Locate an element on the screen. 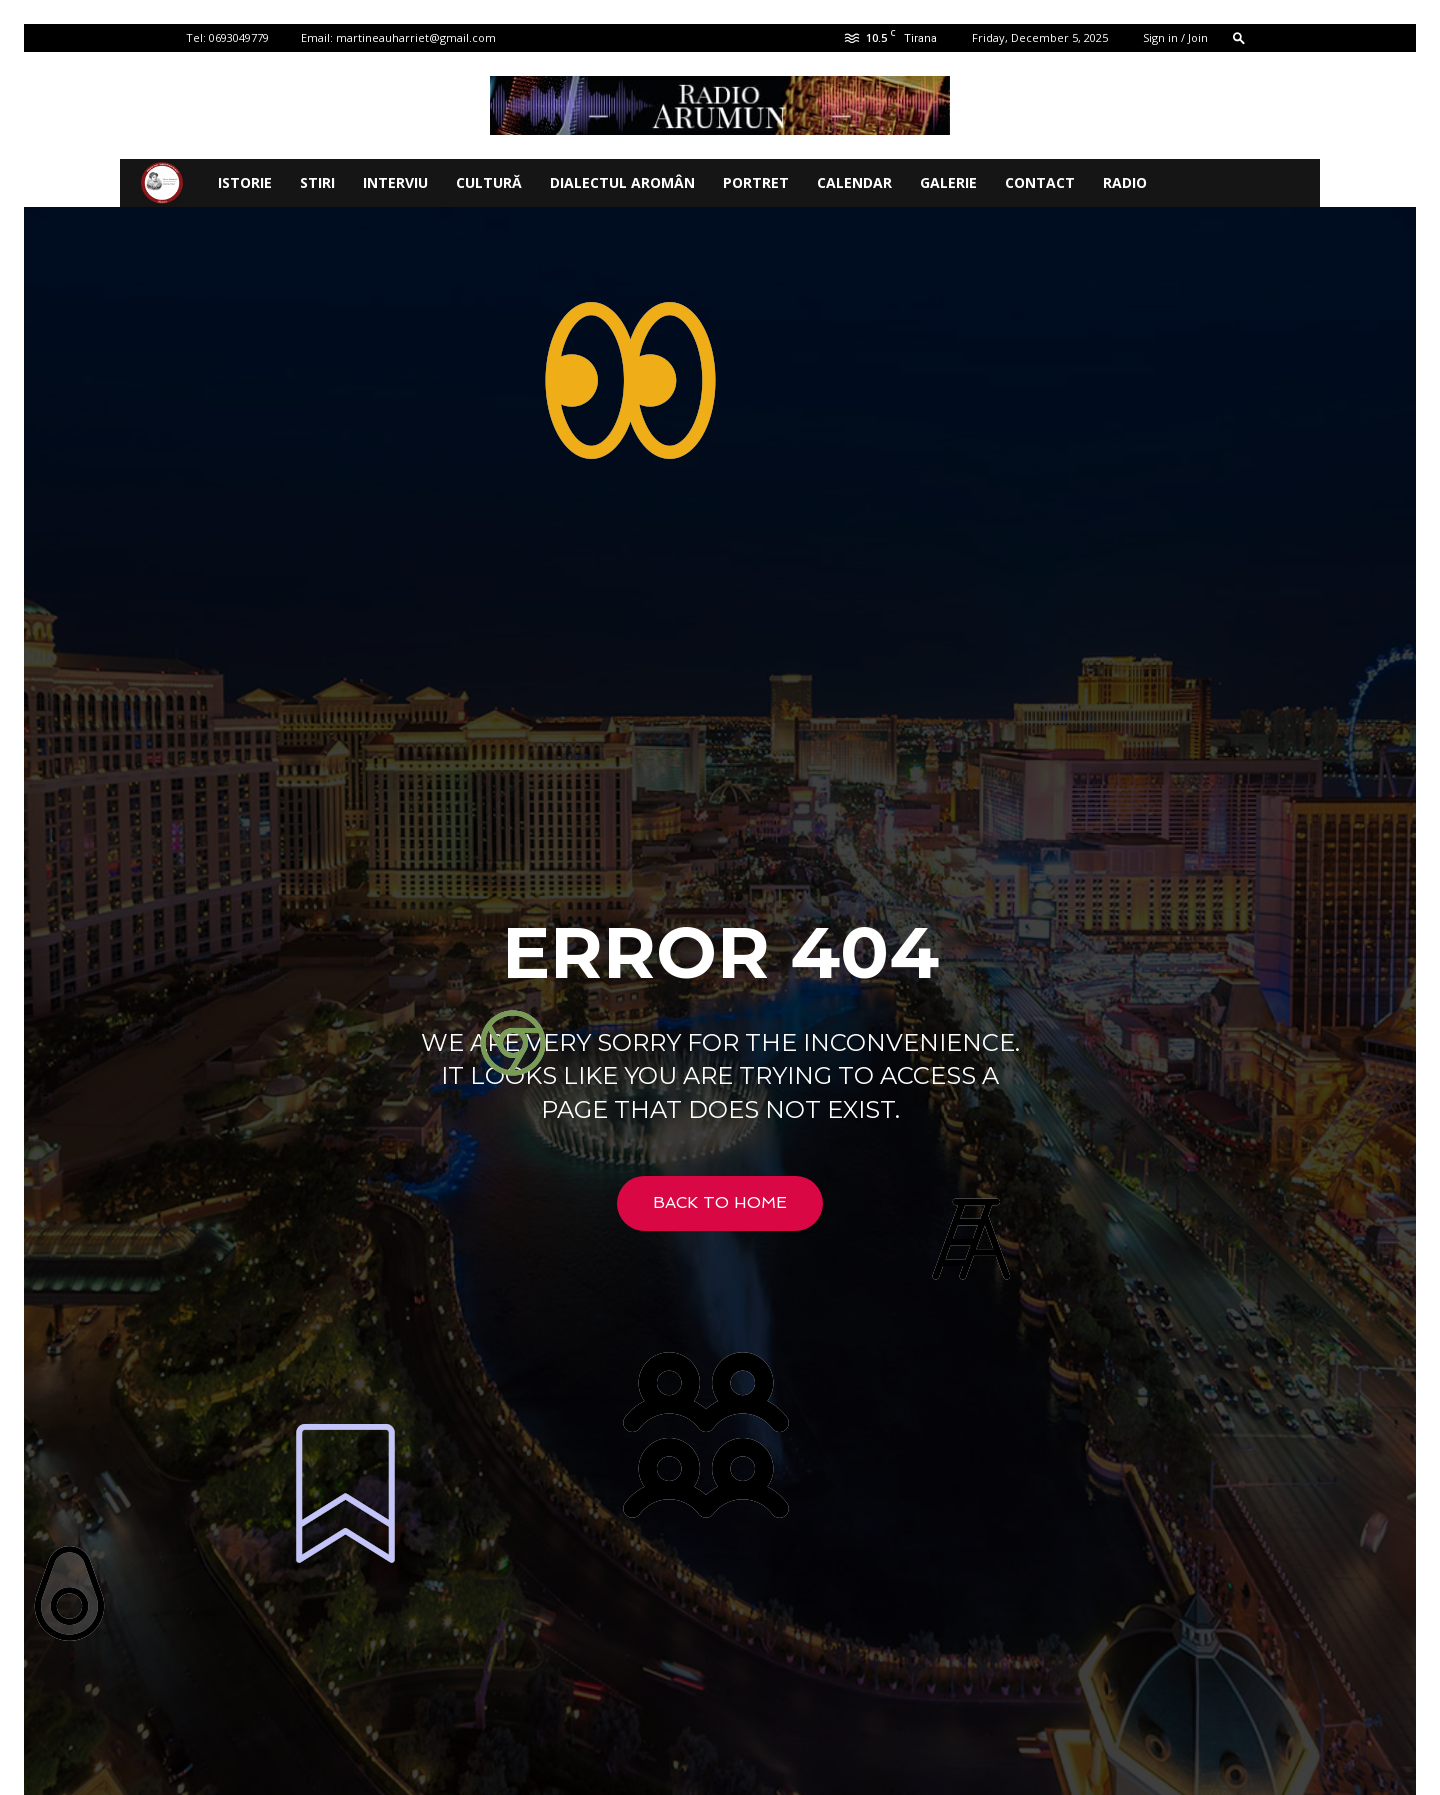 Image resolution: width=1440 pixels, height=1795 pixels. indicates healthy or vegetarian food options is located at coordinates (69, 1593).